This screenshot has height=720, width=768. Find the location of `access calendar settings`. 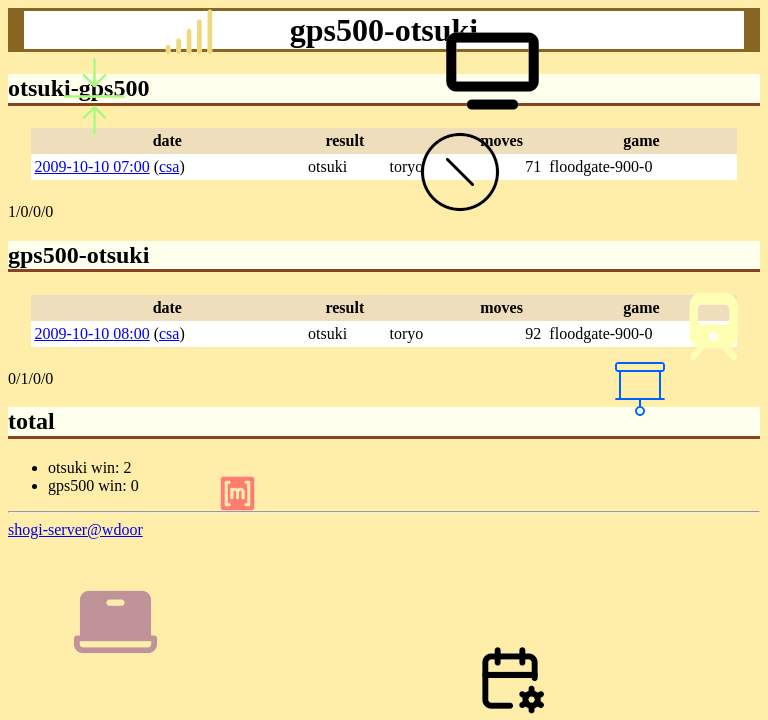

access calendar settings is located at coordinates (510, 678).